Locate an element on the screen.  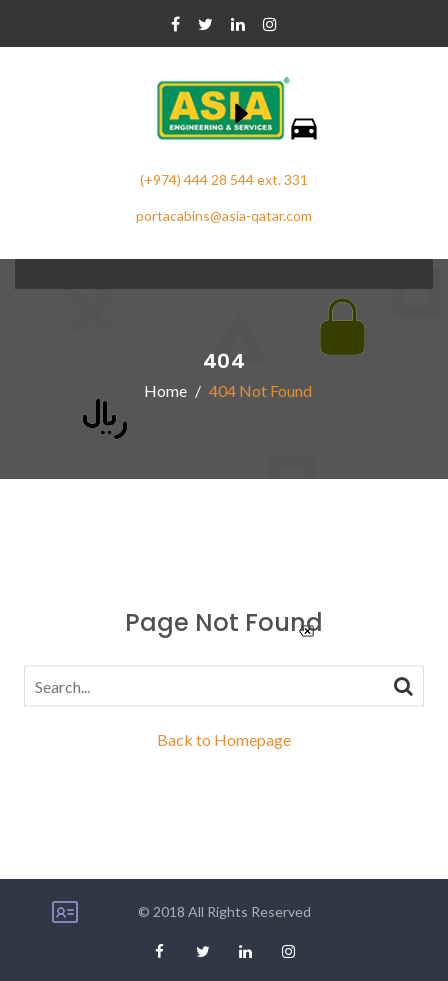
indicates price or amount in Iranian rial currency is located at coordinates (105, 419).